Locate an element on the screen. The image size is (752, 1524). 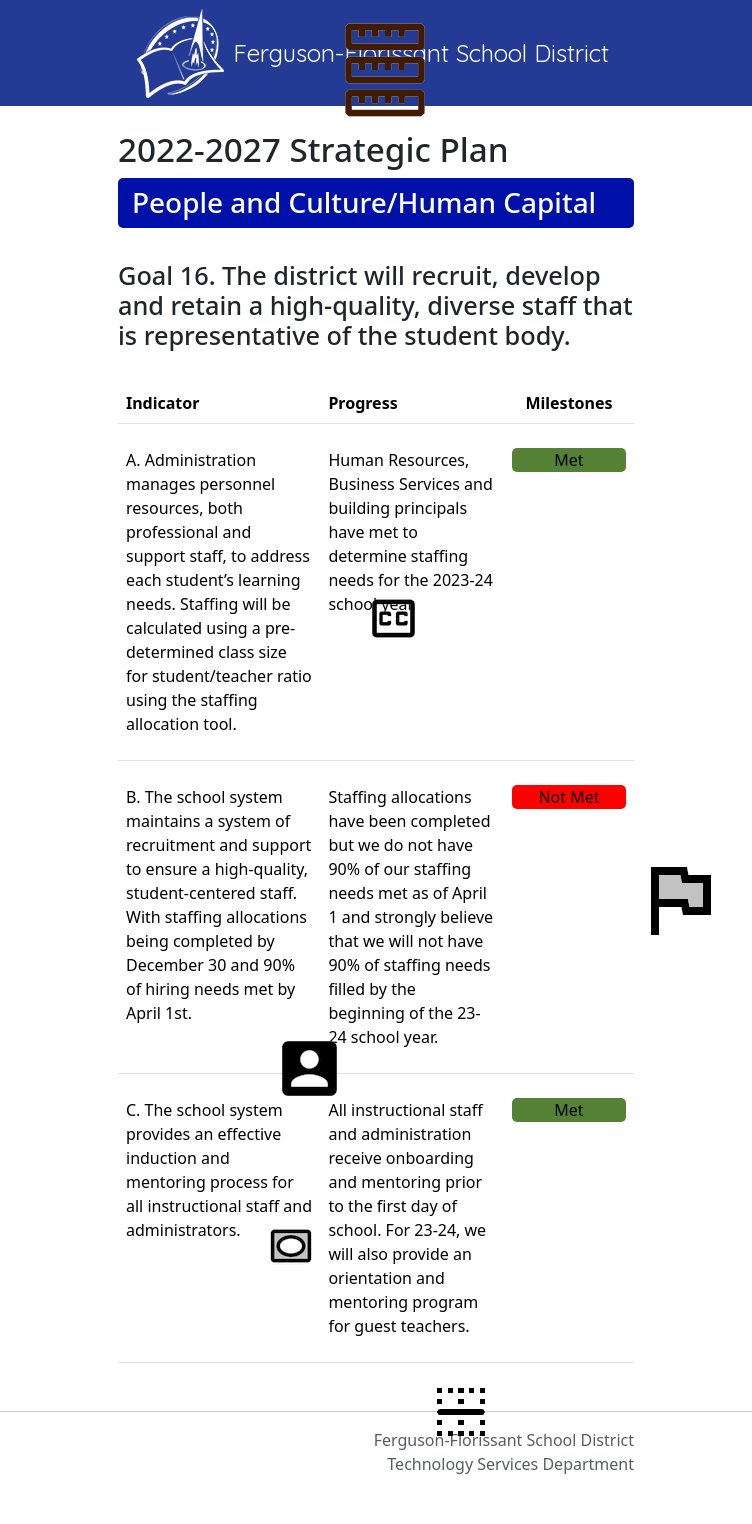
flag or mark an item for follow-up is located at coordinates (679, 899).